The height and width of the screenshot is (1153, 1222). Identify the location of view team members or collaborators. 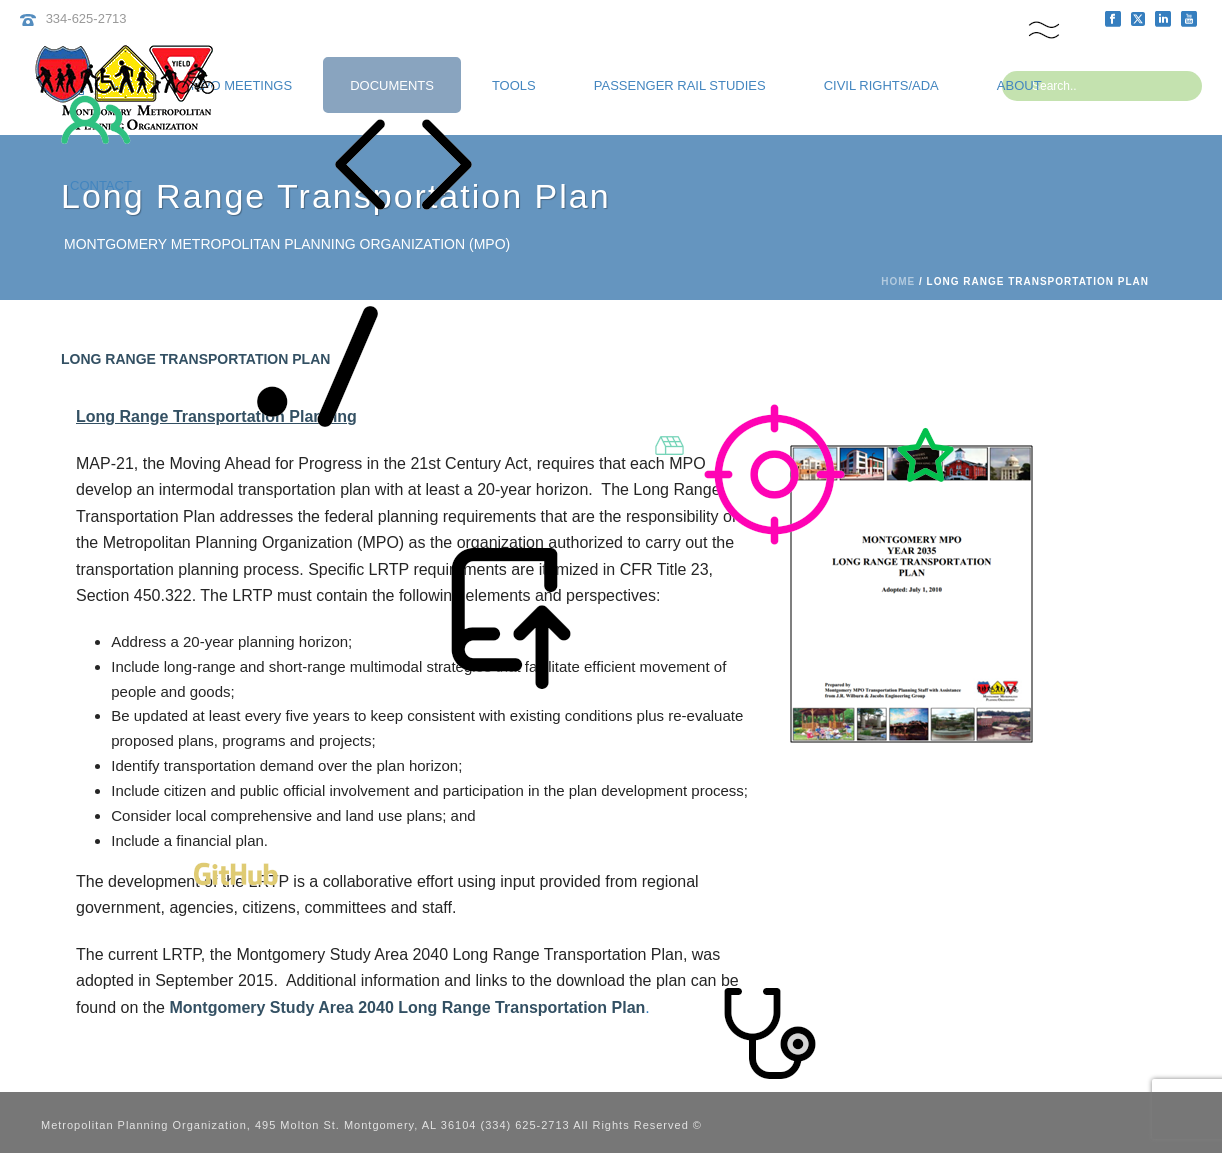
(96, 122).